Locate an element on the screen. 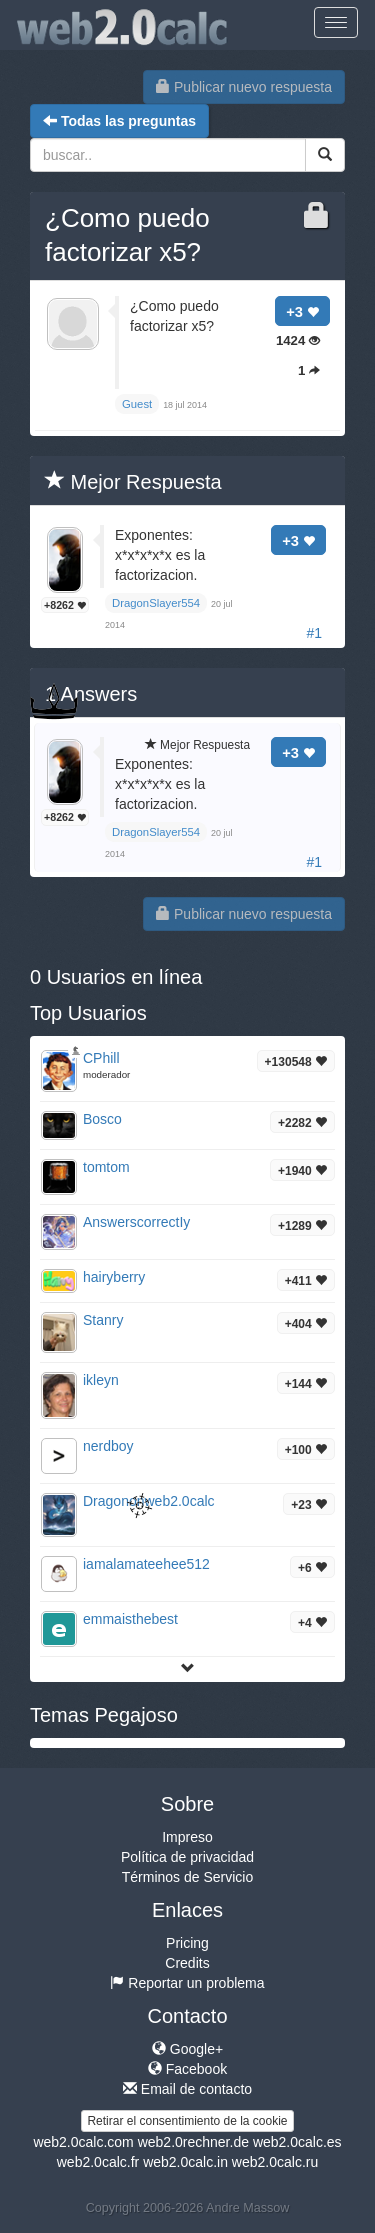 Image resolution: width=375 pixels, height=2233 pixels. indicates premium or VIP membership status is located at coordinates (54, 701).